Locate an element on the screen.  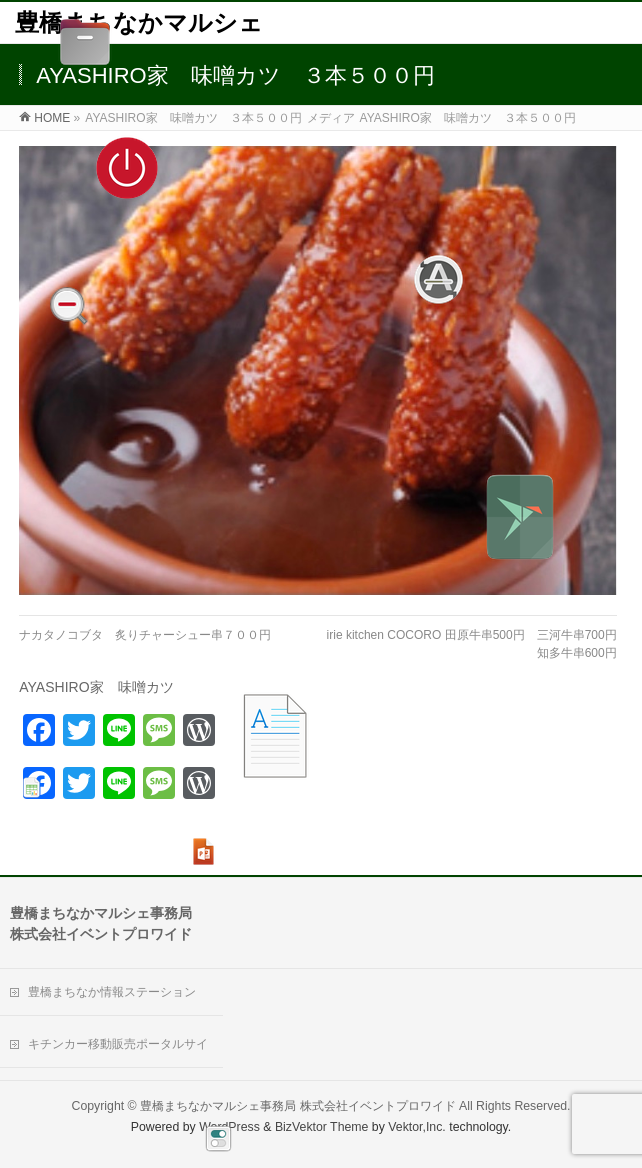
zoom out of the current view is located at coordinates (69, 306).